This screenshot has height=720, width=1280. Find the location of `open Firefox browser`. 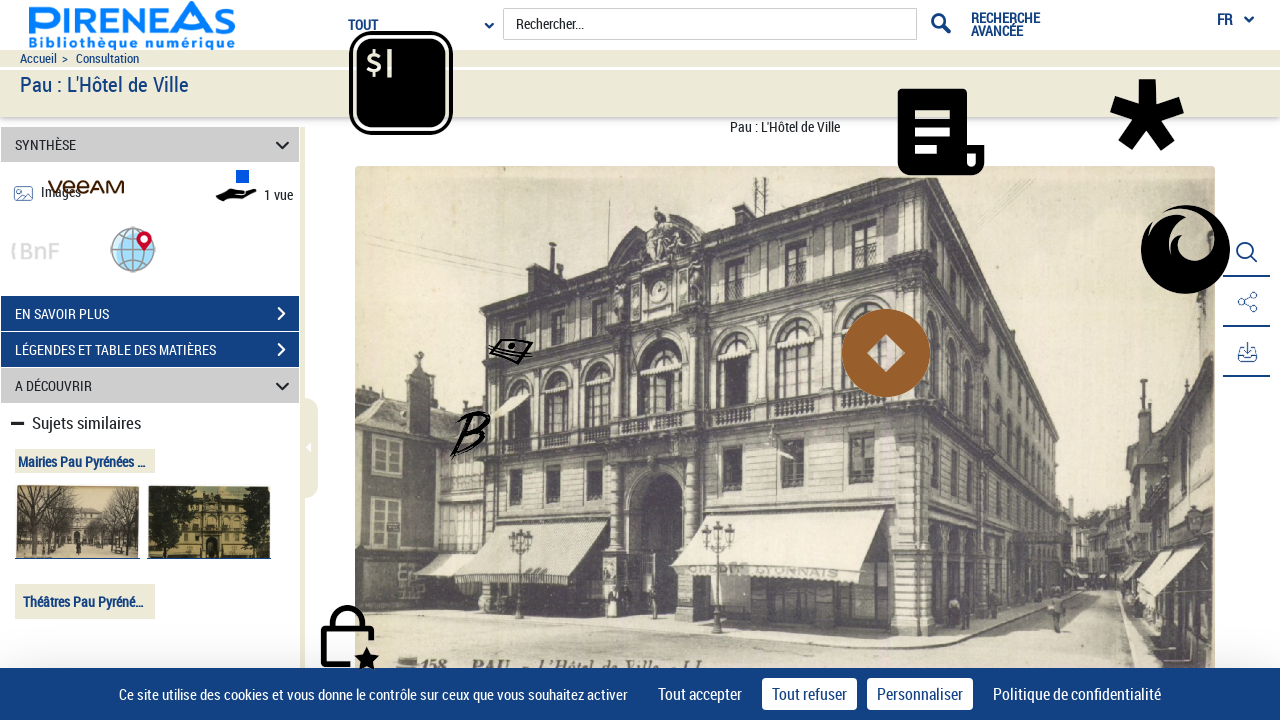

open Firefox browser is located at coordinates (1185, 249).